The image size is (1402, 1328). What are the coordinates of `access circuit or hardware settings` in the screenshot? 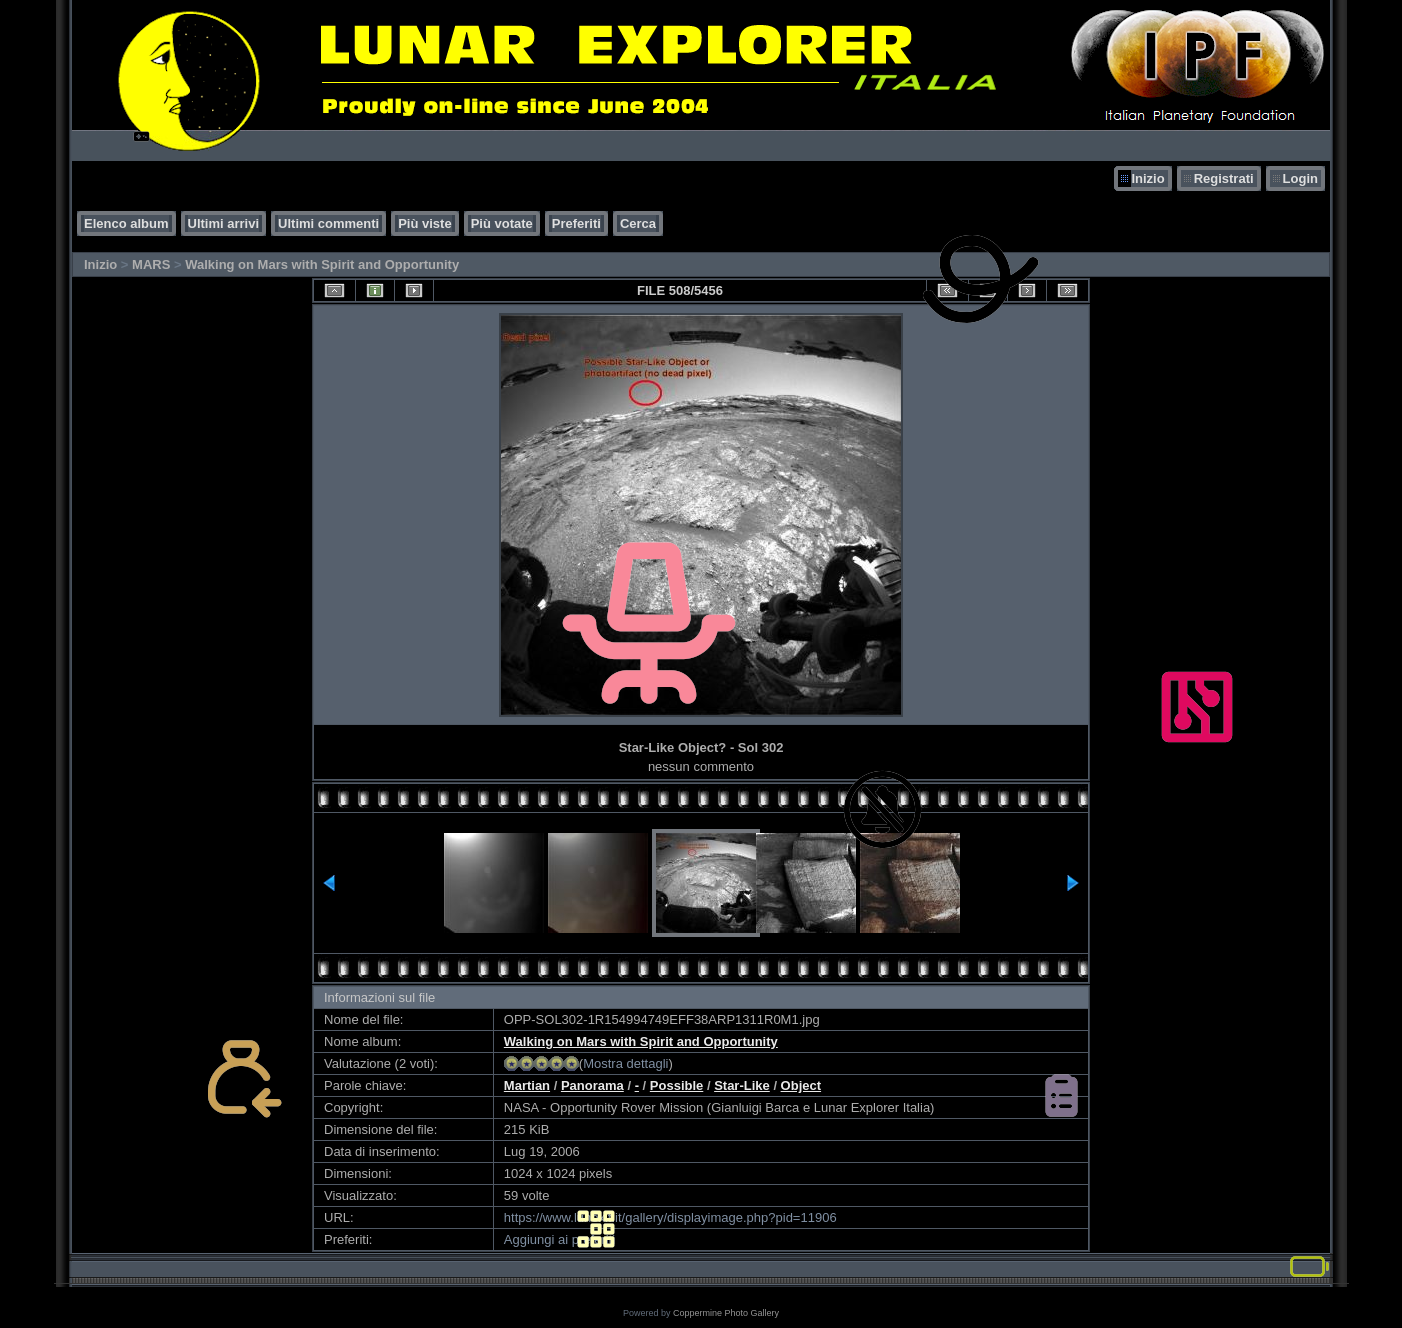 It's located at (1197, 707).